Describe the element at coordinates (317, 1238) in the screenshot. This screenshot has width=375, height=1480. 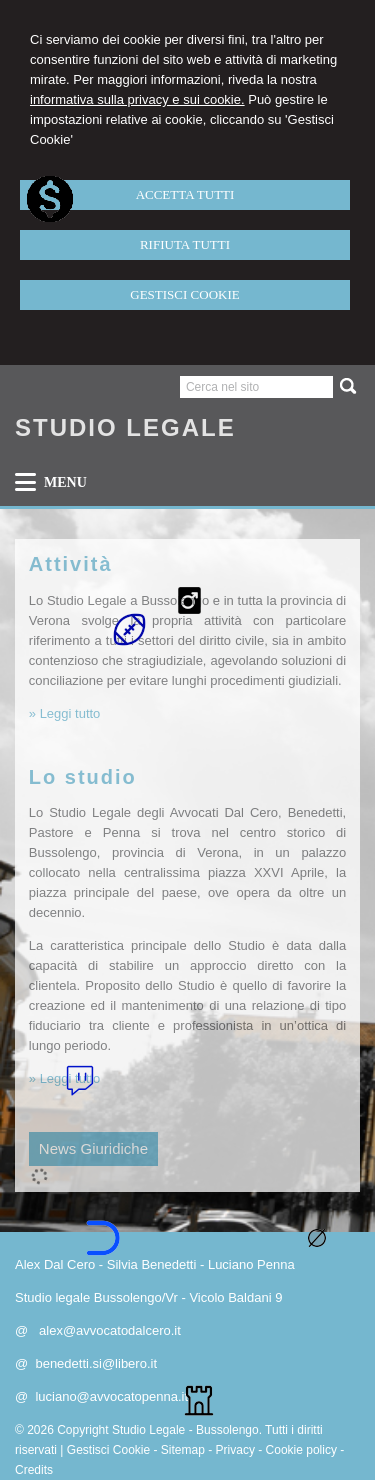
I see `indicates an empty or null state` at that location.